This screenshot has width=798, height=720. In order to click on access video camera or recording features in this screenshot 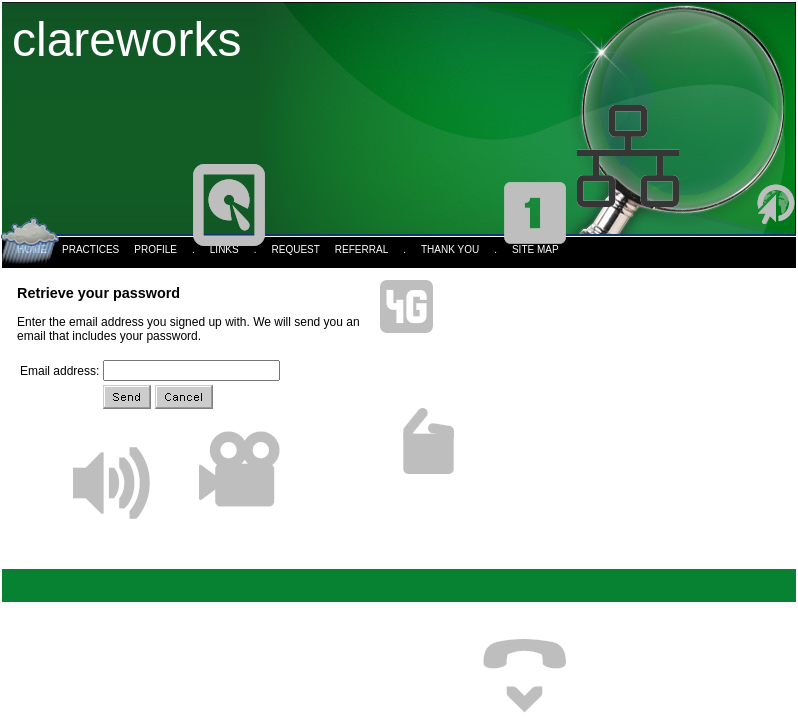, I will do `click(242, 469)`.